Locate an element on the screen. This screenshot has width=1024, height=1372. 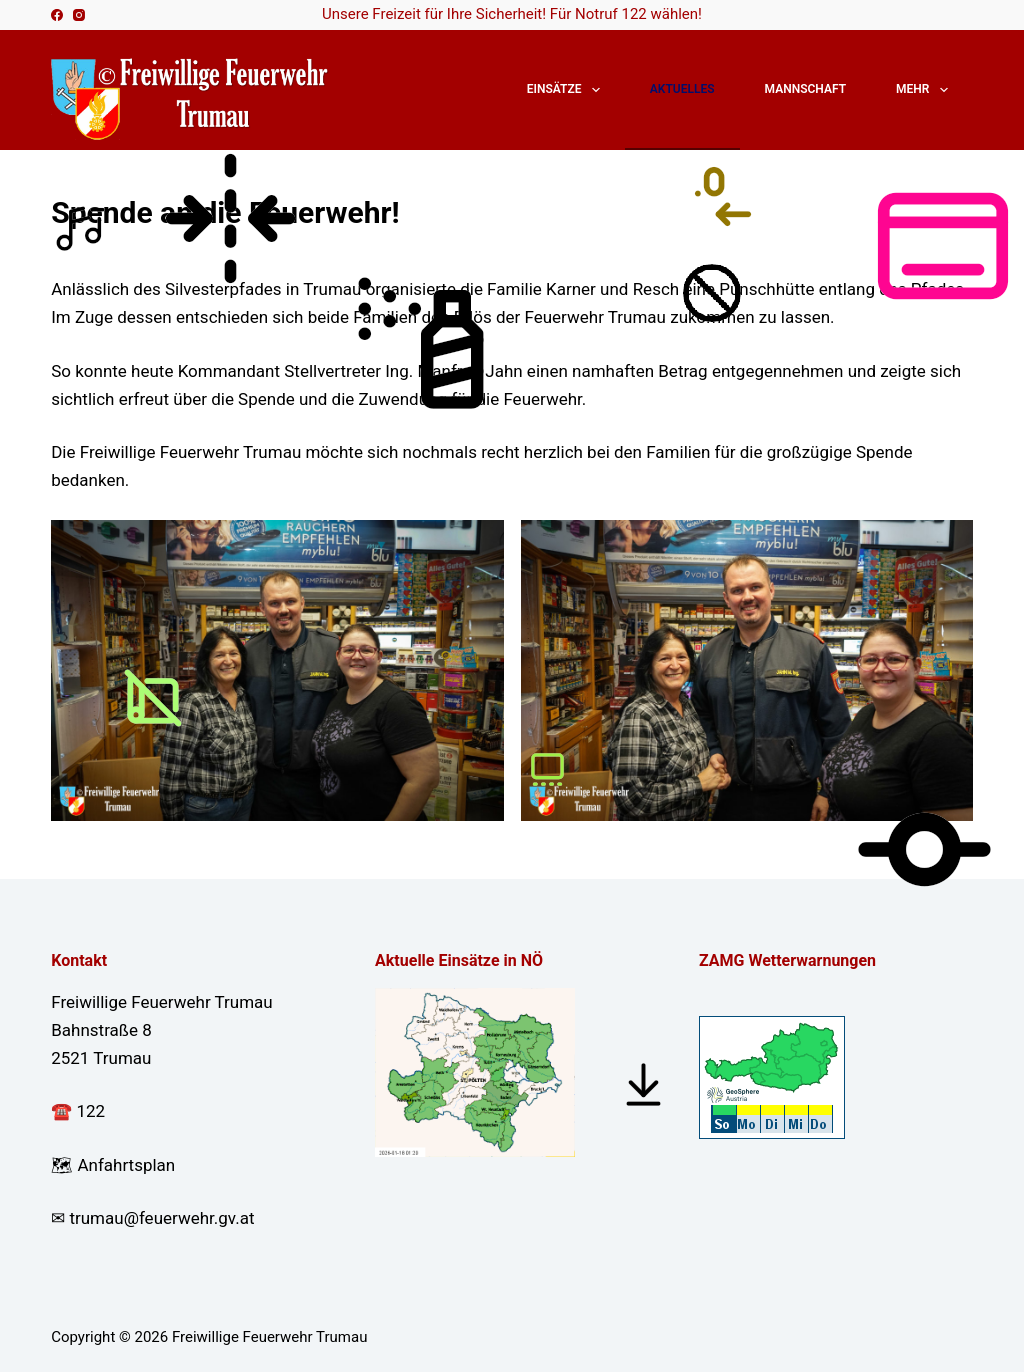
remove a song from playlist is located at coordinates (81, 227).